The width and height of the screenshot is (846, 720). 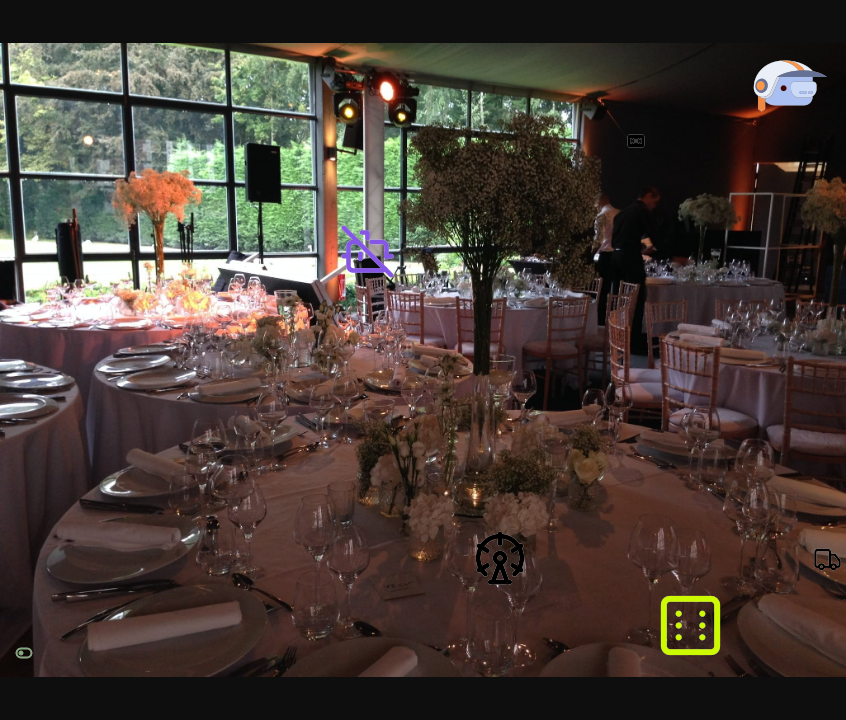 I want to click on view amusement park or carnival attractions, so click(x=500, y=558).